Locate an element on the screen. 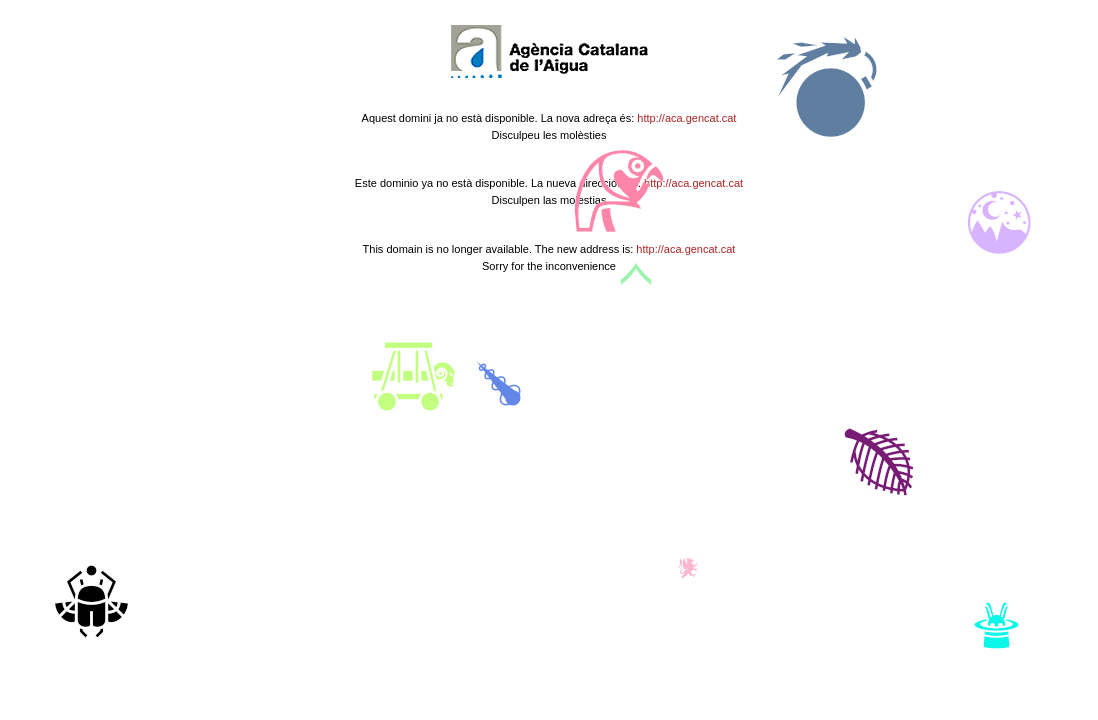  indicates autumn or seasonal theme is located at coordinates (879, 462).